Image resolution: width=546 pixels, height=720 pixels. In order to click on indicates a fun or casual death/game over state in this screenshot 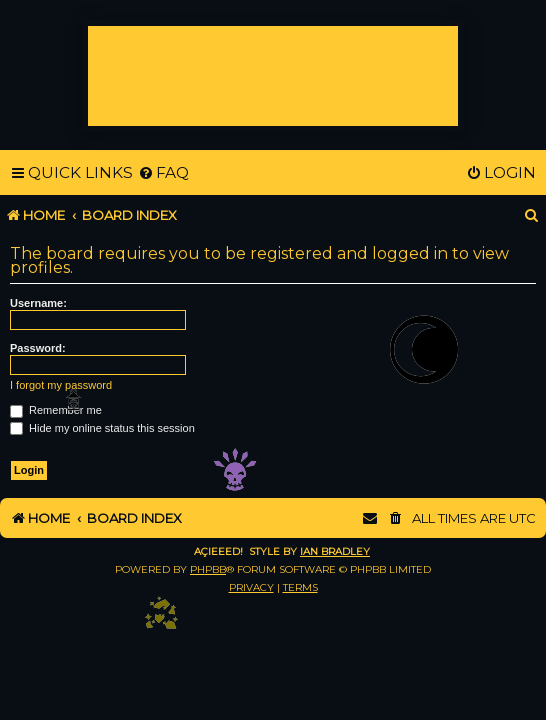, I will do `click(235, 469)`.